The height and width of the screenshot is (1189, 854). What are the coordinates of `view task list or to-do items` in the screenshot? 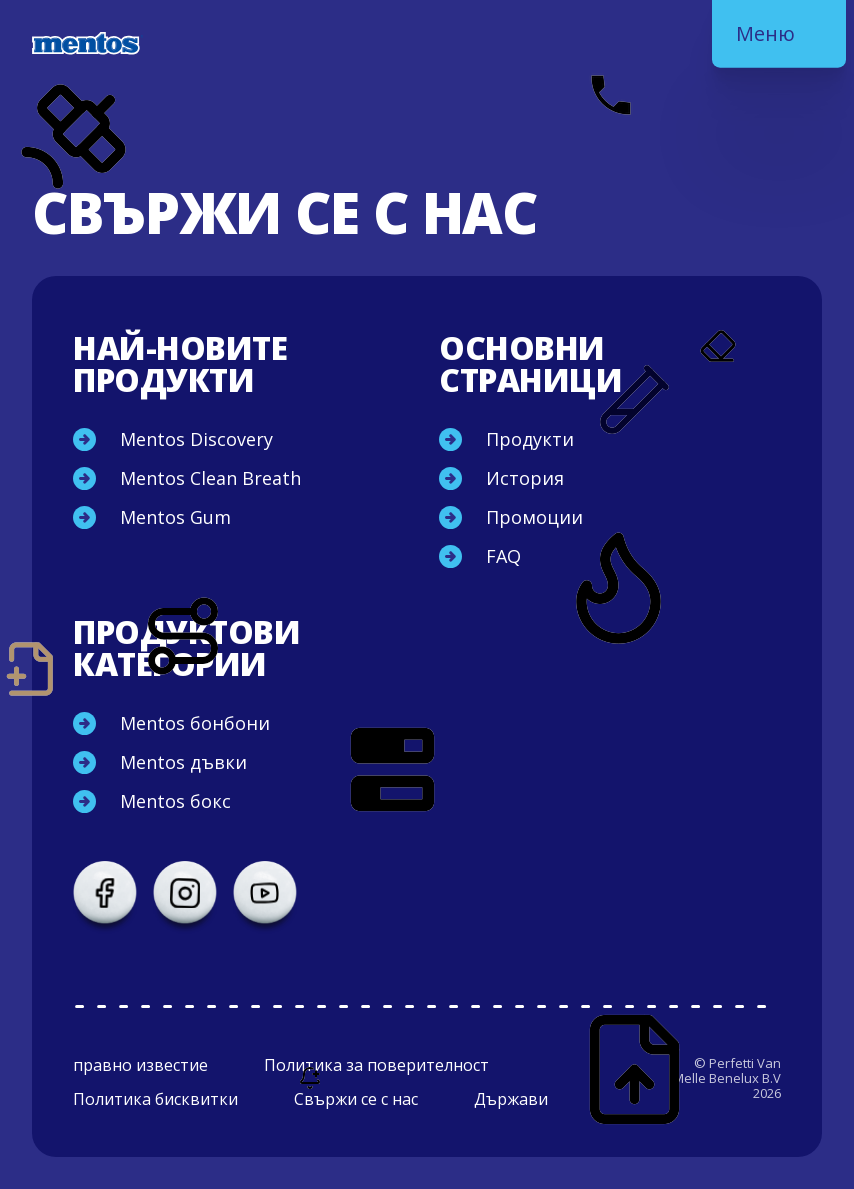 It's located at (392, 769).